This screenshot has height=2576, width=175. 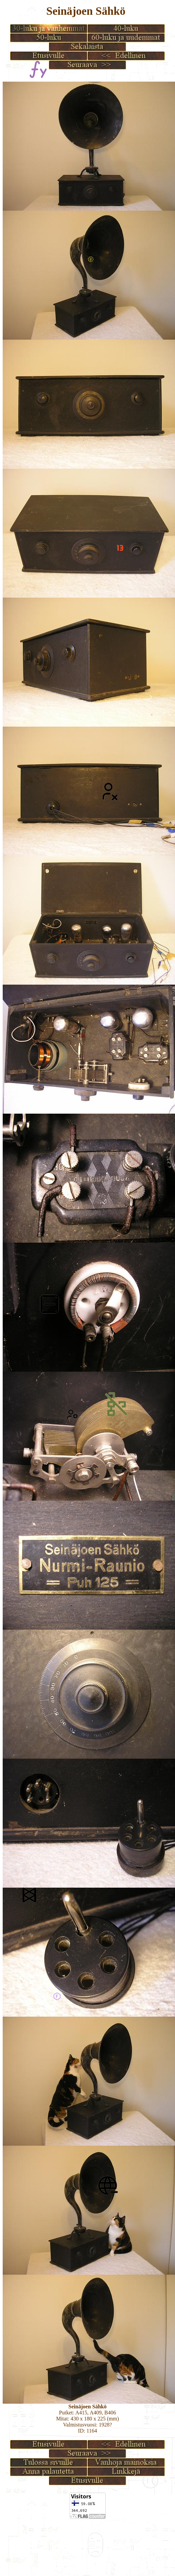 What do you see at coordinates (120, 548) in the screenshot?
I see `indicates 13 unread notifications or items` at bounding box center [120, 548].